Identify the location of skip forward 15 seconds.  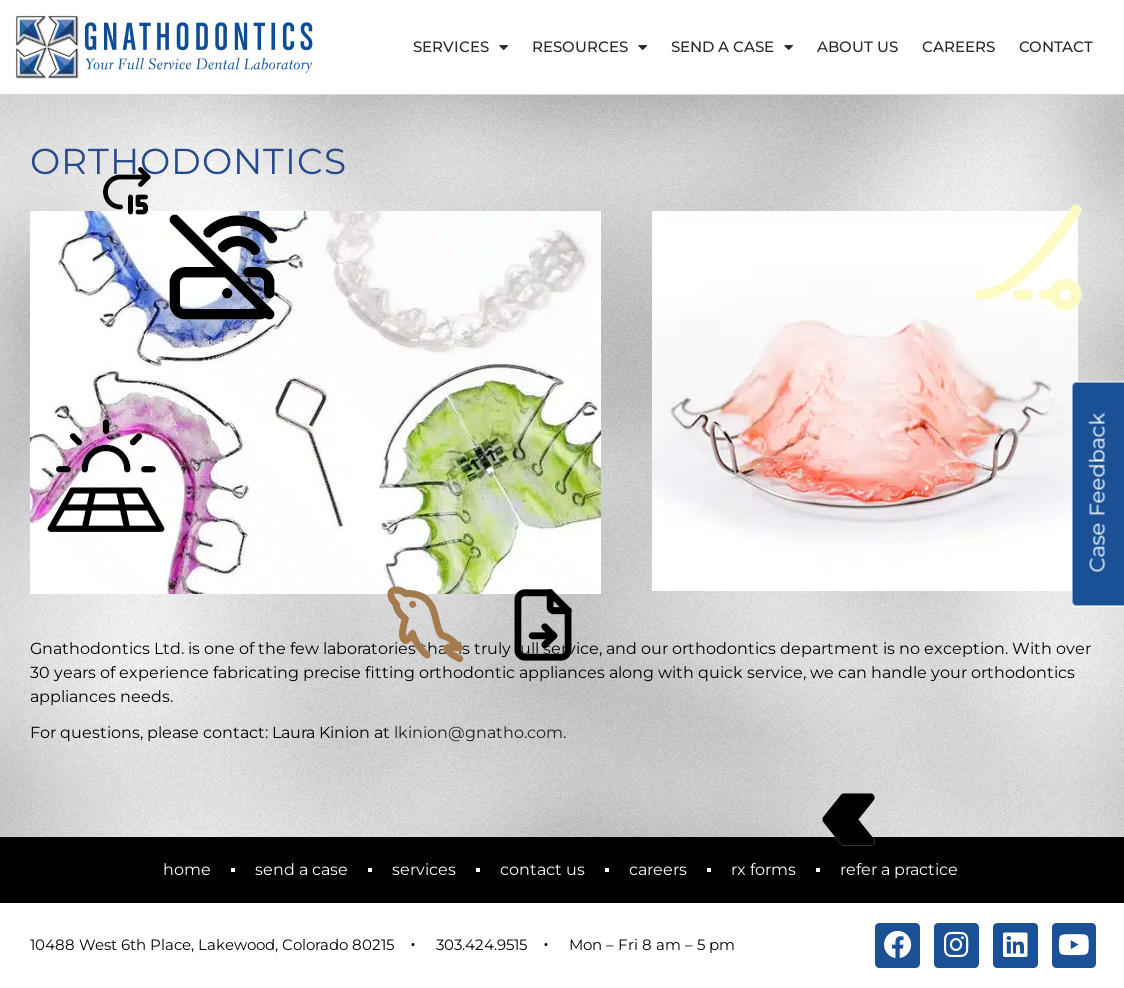
(128, 192).